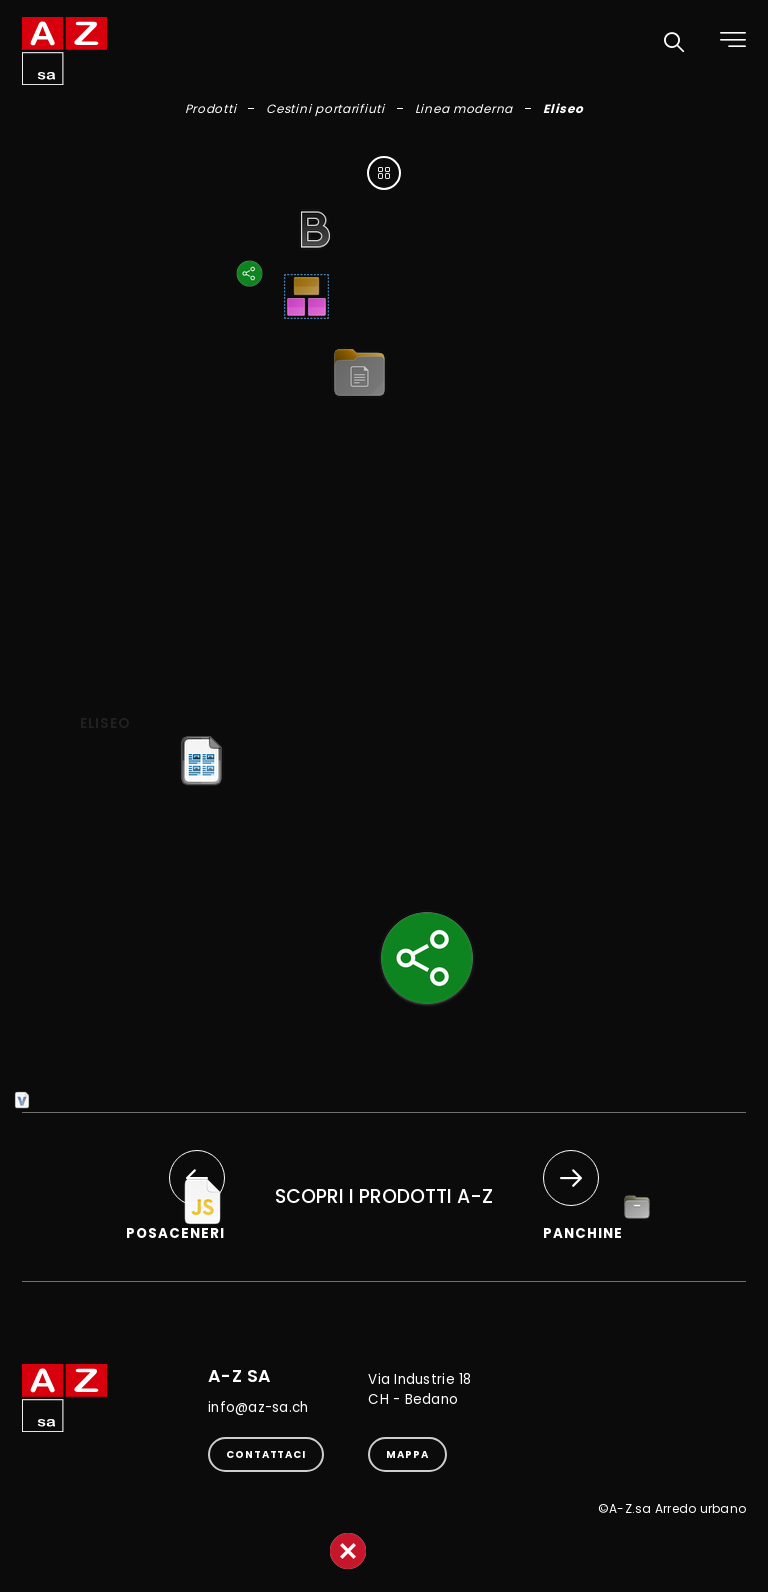  What do you see at coordinates (22, 1100) in the screenshot?
I see `a v programming language source file` at bounding box center [22, 1100].